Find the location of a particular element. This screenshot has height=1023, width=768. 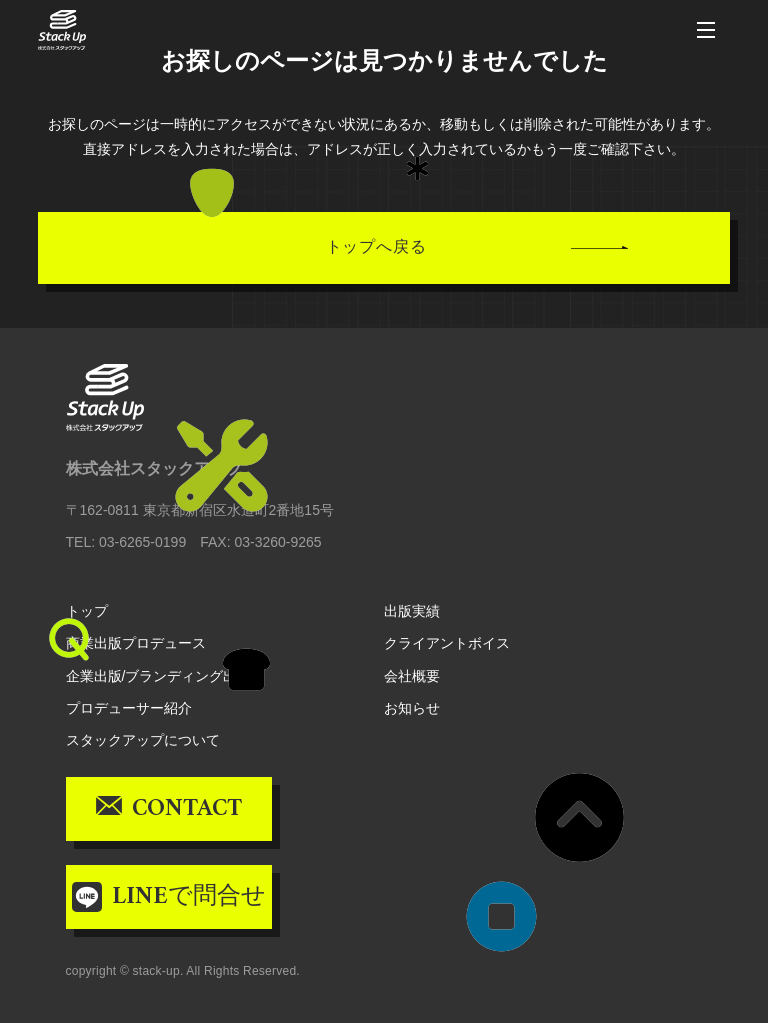

access guitar or music tools is located at coordinates (212, 193).